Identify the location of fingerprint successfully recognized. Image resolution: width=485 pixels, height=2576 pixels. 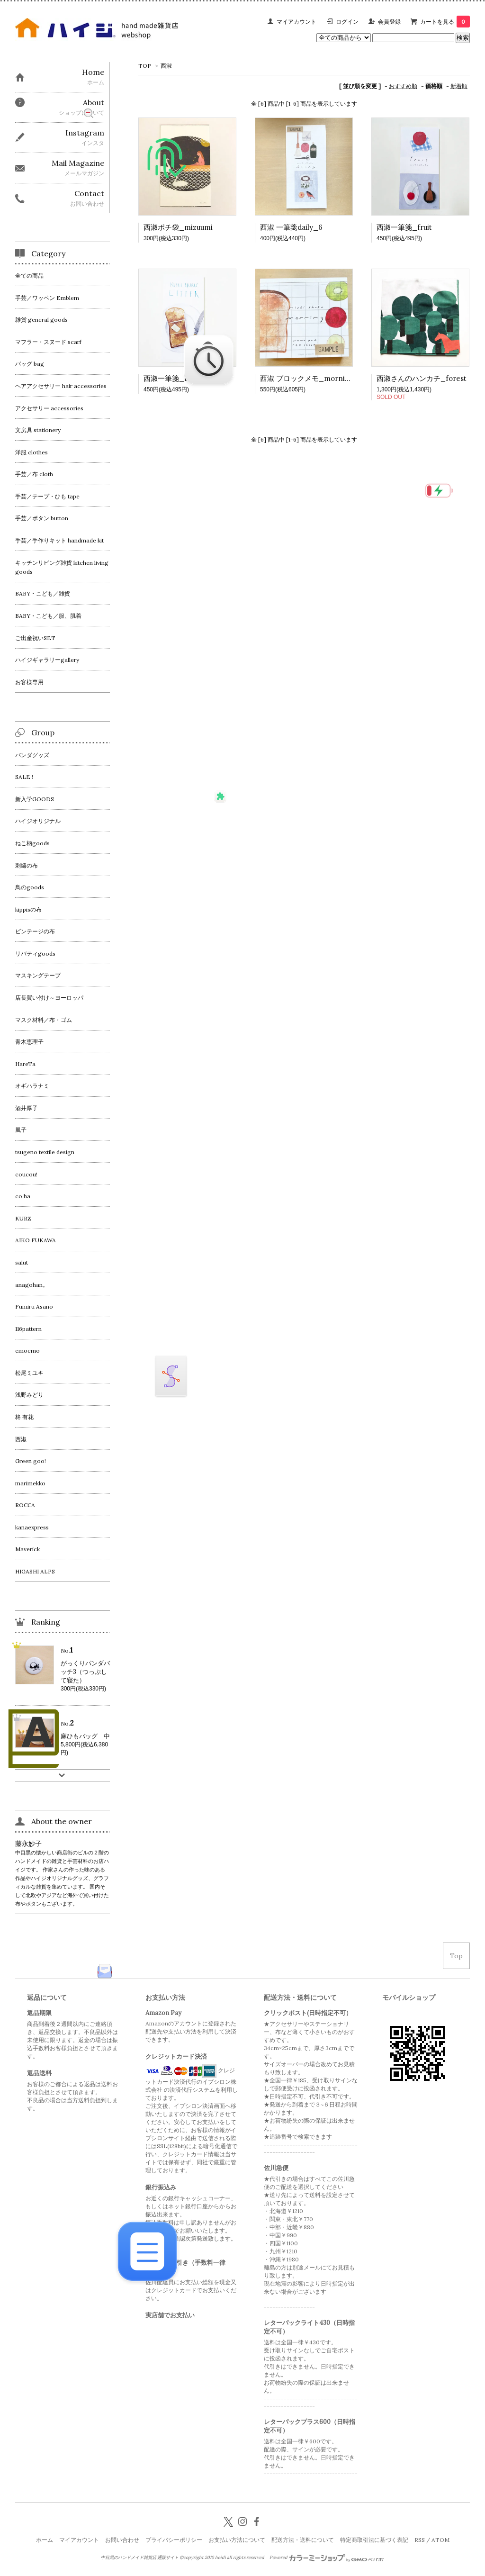
(167, 158).